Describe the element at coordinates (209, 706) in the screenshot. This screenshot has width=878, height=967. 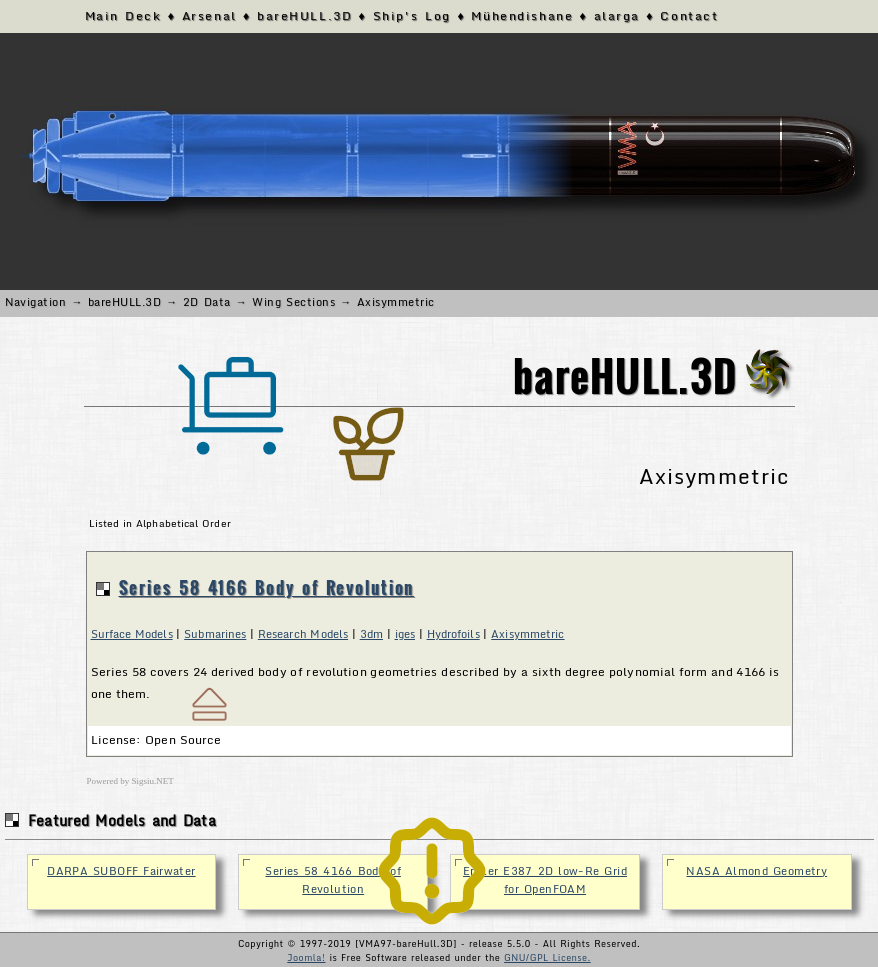
I see `eject media or disc from device` at that location.